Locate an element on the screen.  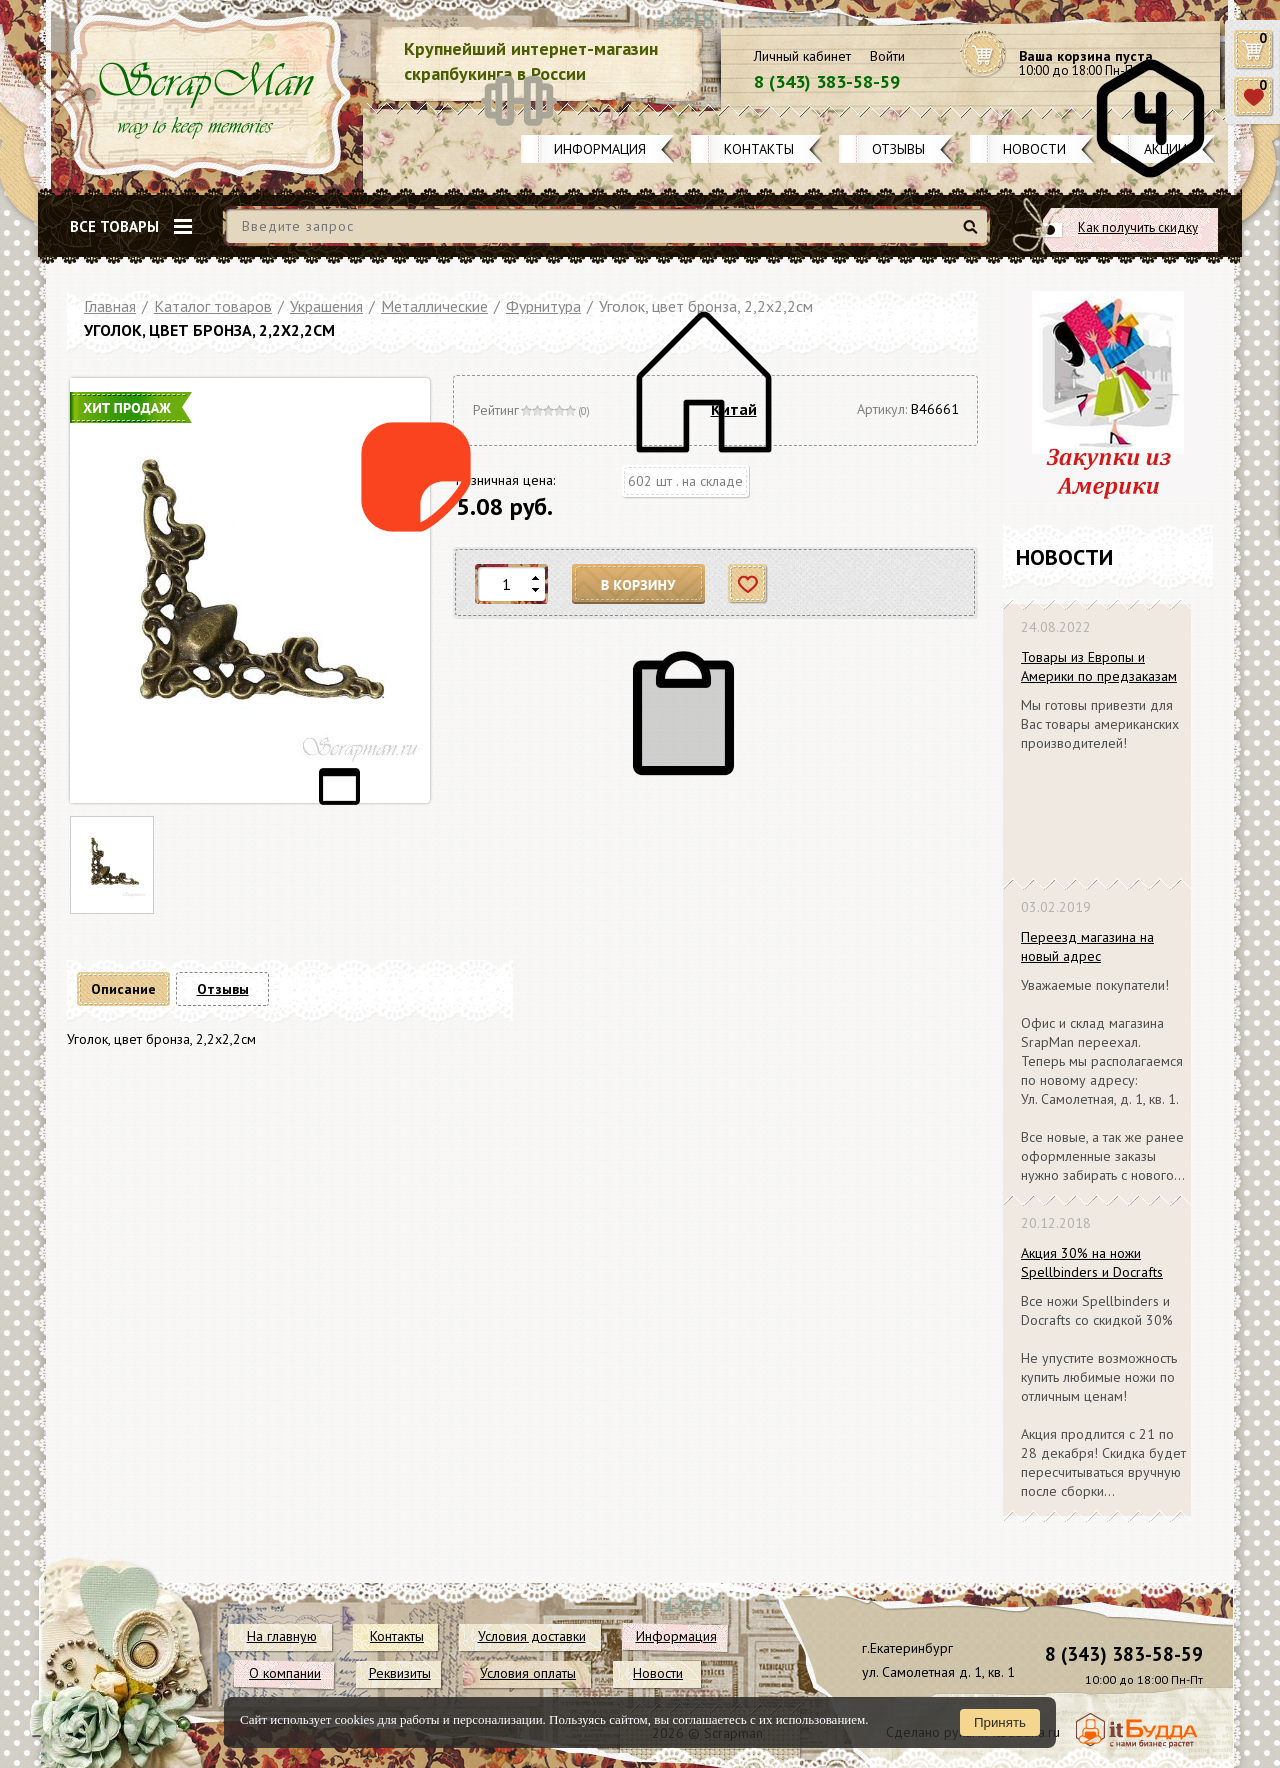
add a sticker to your message is located at coordinates (416, 477).